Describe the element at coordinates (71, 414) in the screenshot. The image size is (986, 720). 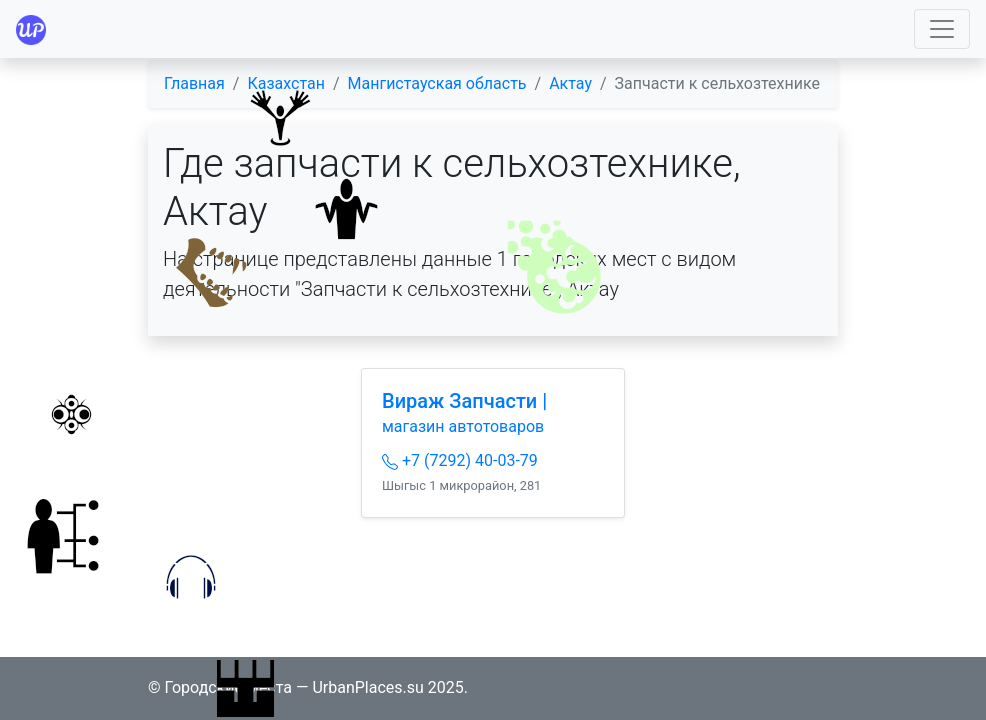
I see `decorative abstract shape or pattern element` at that location.